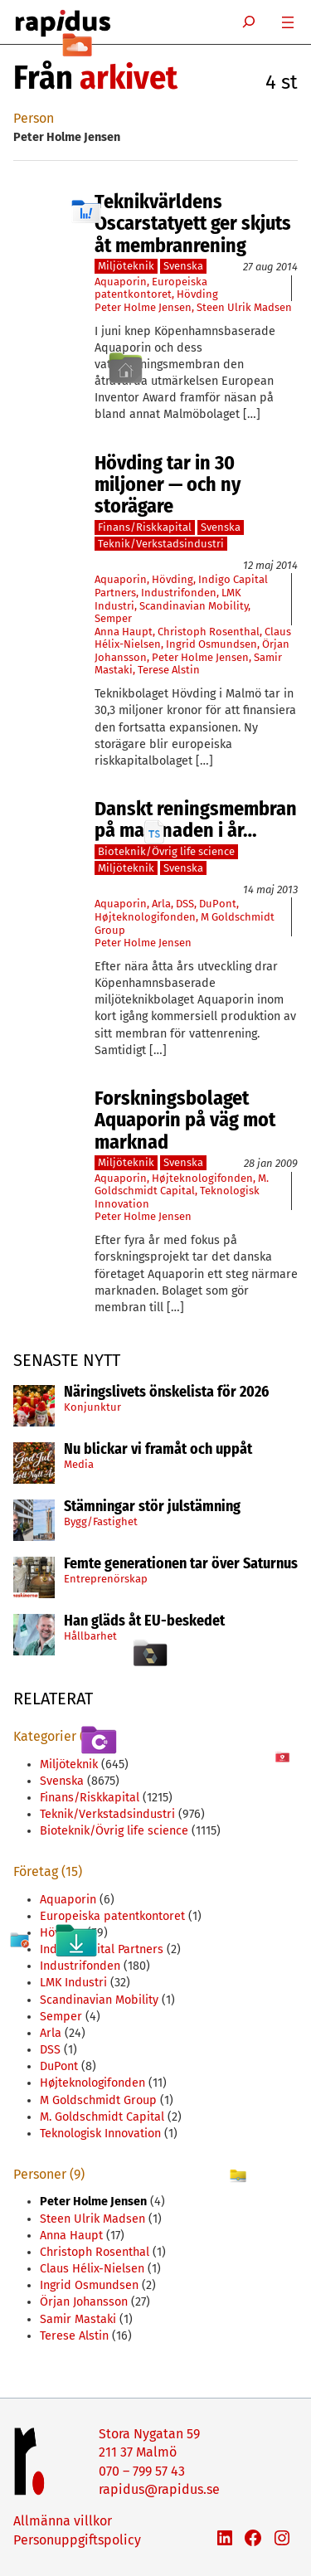  What do you see at coordinates (99, 1741) in the screenshot?
I see `open folder containing C# project files` at bounding box center [99, 1741].